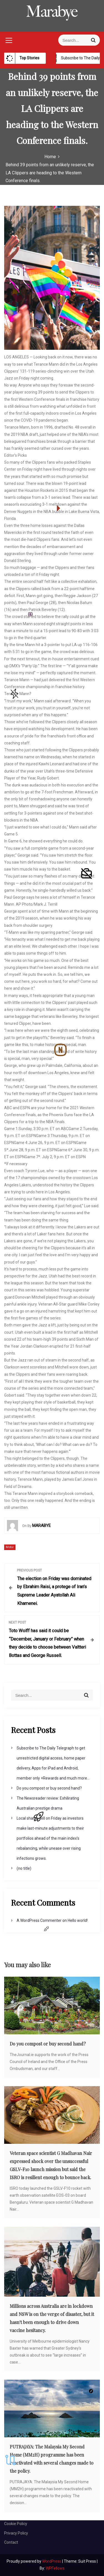  What do you see at coordinates (87, 874) in the screenshot?
I see `indicates work mode is disabled` at bounding box center [87, 874].